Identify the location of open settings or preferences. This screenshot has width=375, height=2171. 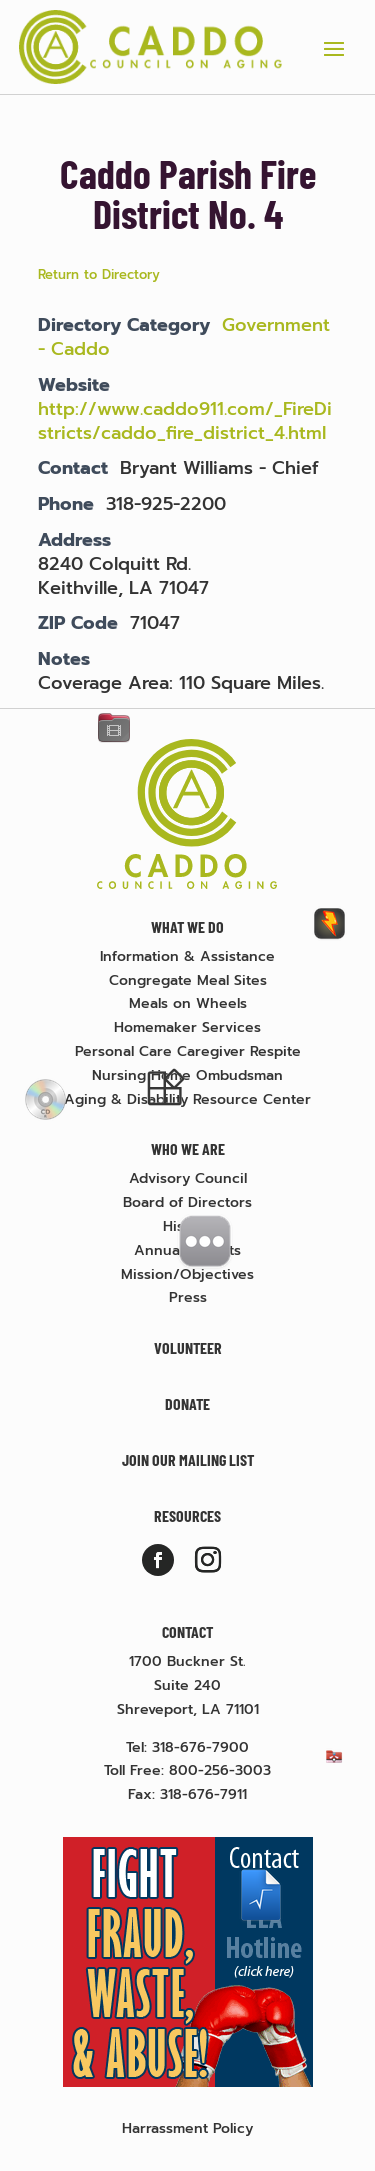
(205, 1242).